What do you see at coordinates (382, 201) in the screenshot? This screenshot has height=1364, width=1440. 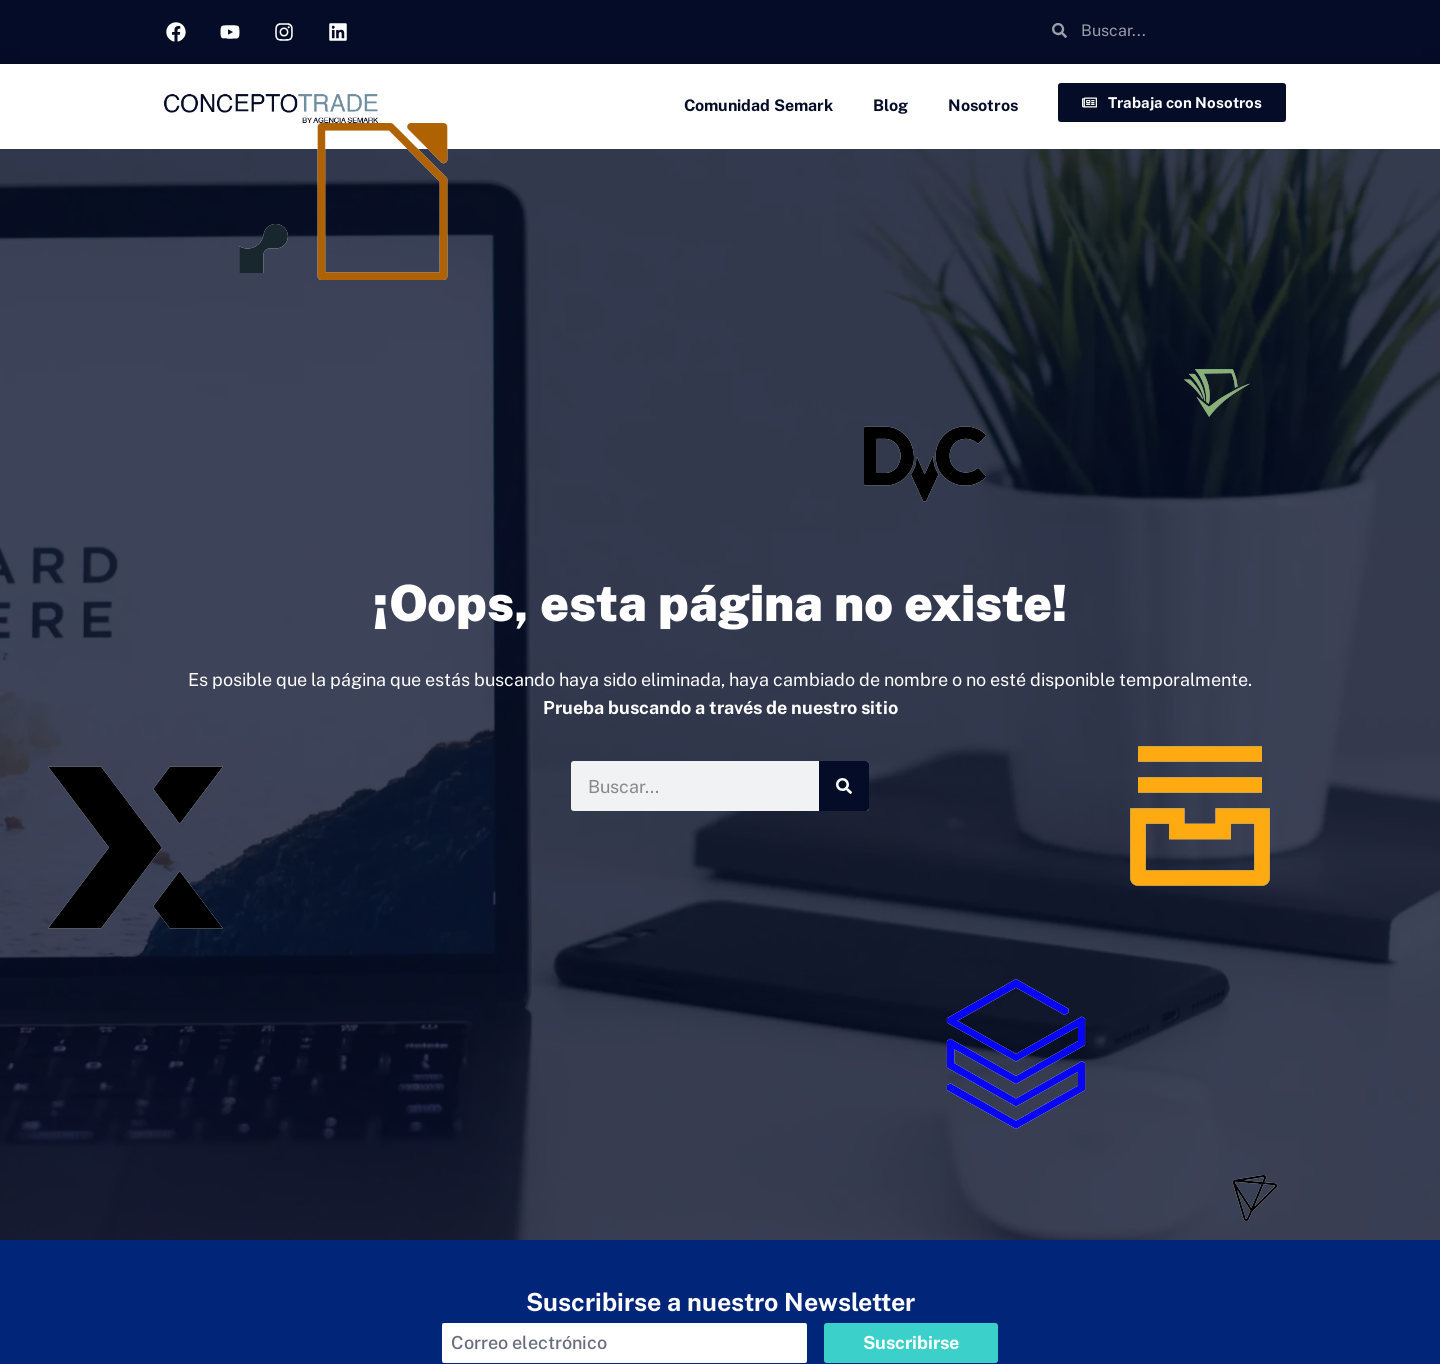 I see `open LibreOffice application` at bounding box center [382, 201].